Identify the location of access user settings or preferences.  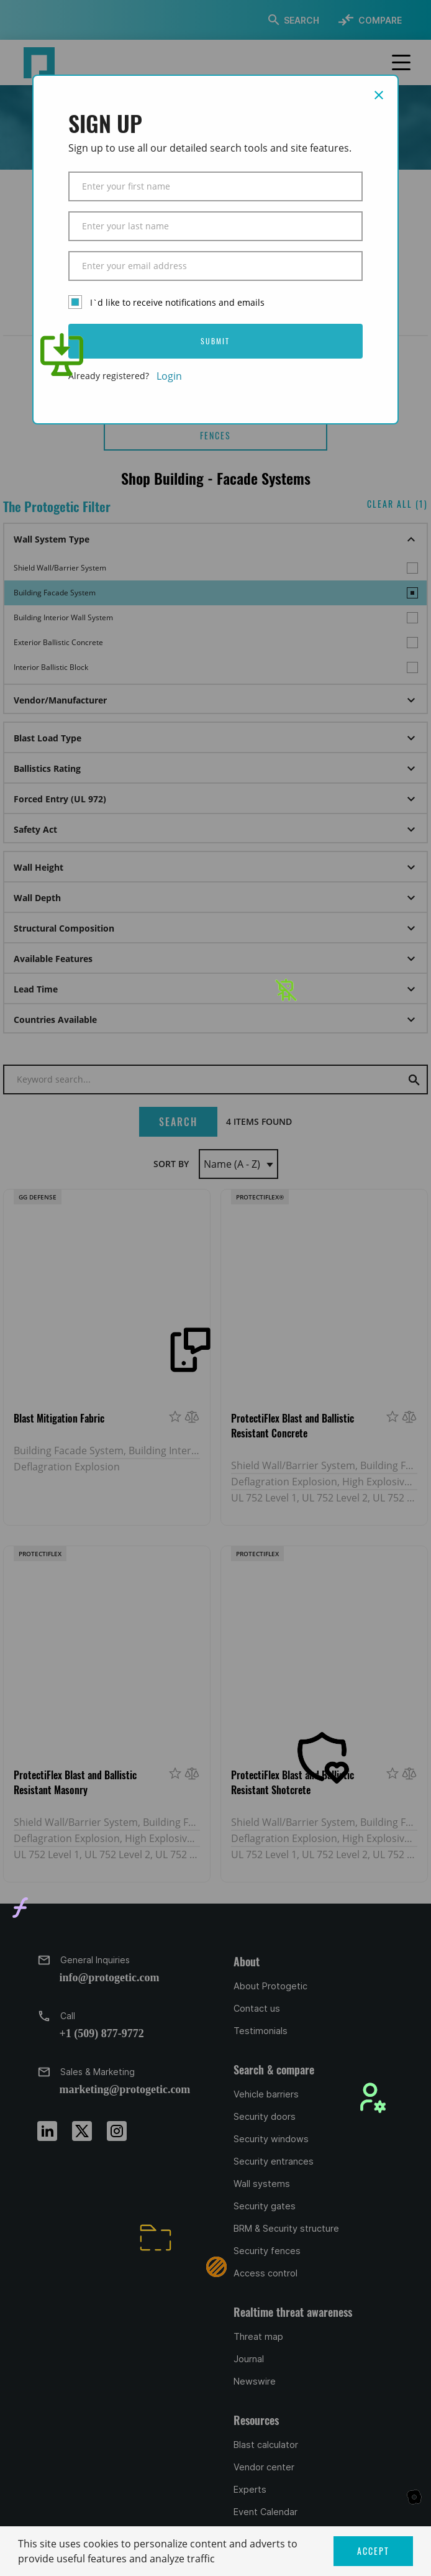
(370, 2097).